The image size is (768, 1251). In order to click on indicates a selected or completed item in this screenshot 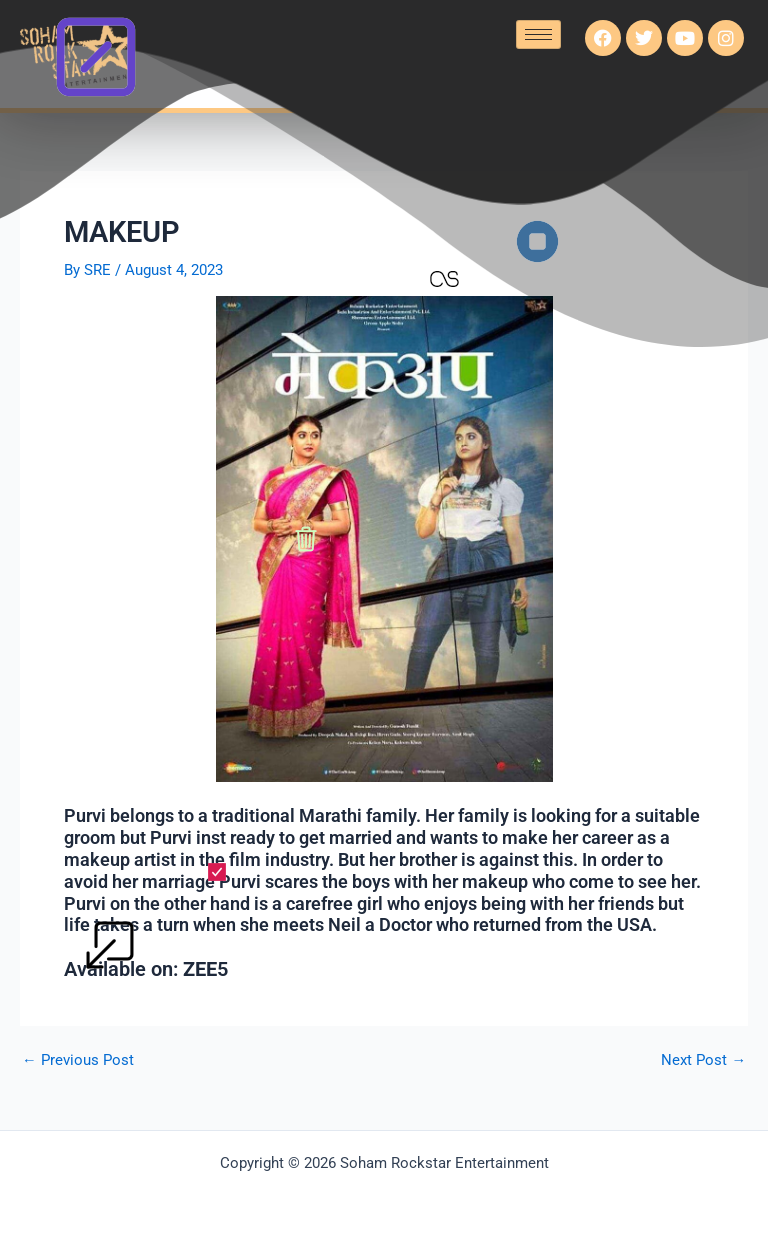, I will do `click(217, 872)`.